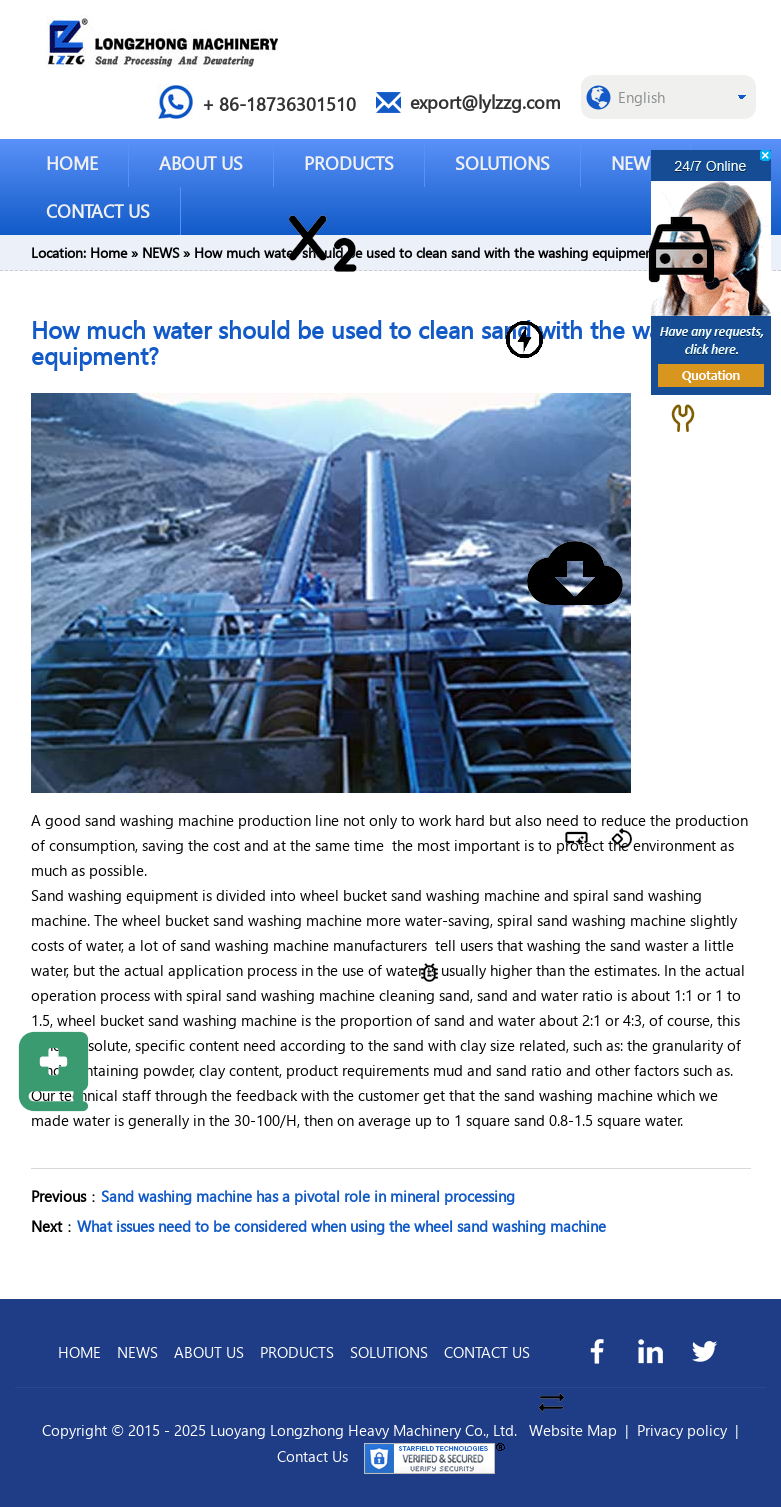 This screenshot has width=781, height=1507. Describe the element at coordinates (524, 339) in the screenshot. I see `indicates offline or cached content available` at that location.